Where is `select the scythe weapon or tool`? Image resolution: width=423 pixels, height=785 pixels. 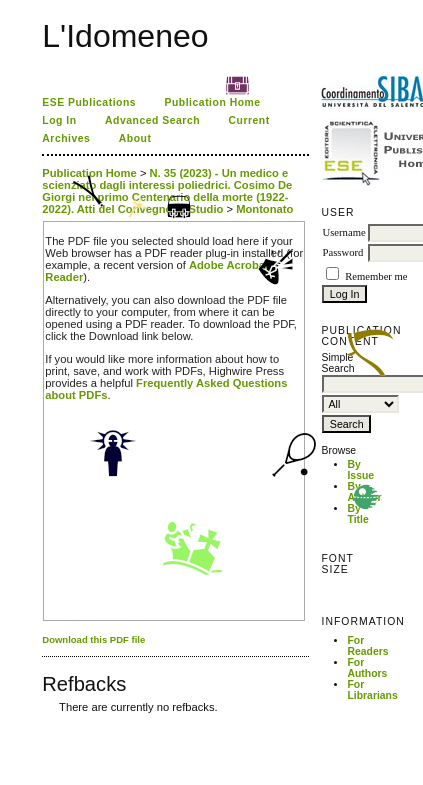
select the scythe weapon or tool is located at coordinates (370, 352).